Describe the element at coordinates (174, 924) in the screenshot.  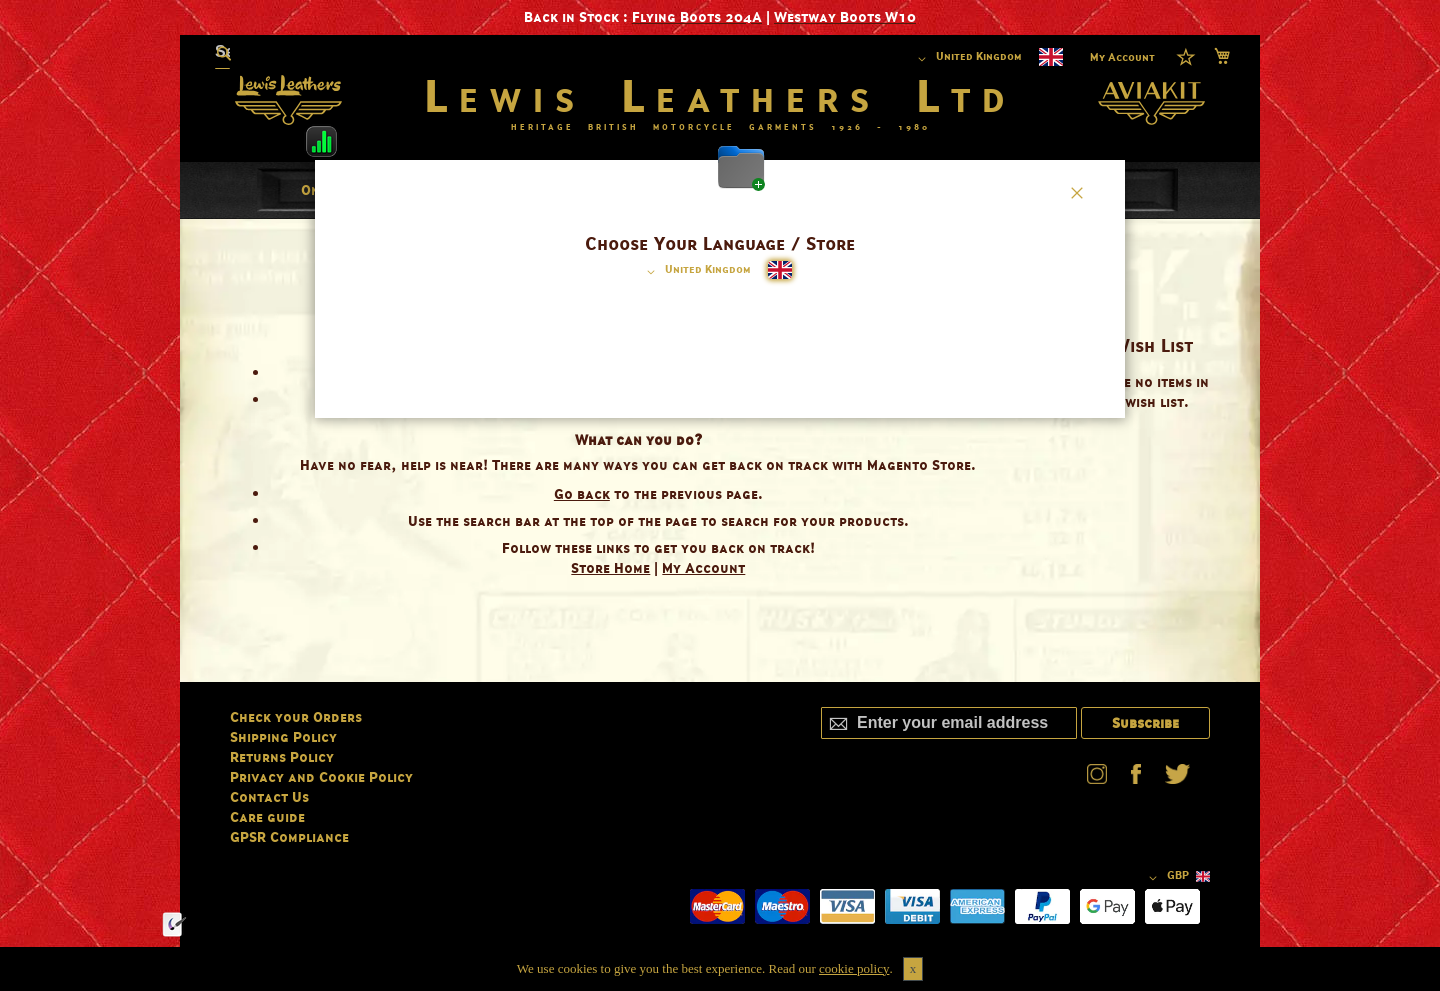
I see `create a new application or software project` at that location.